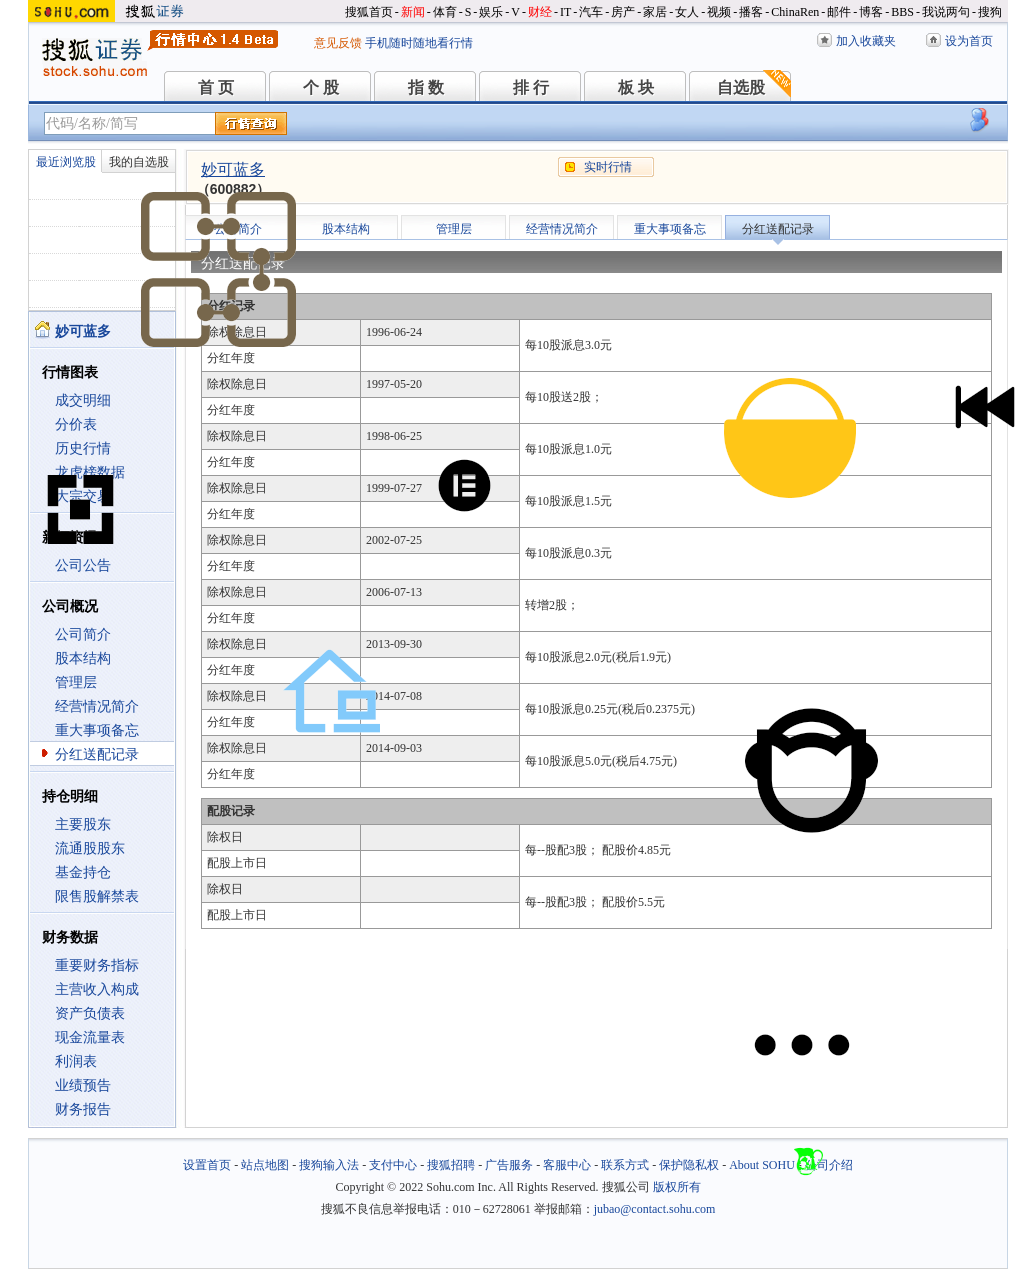  What do you see at coordinates (80, 509) in the screenshot?
I see `open HDFC Bank app` at bounding box center [80, 509].